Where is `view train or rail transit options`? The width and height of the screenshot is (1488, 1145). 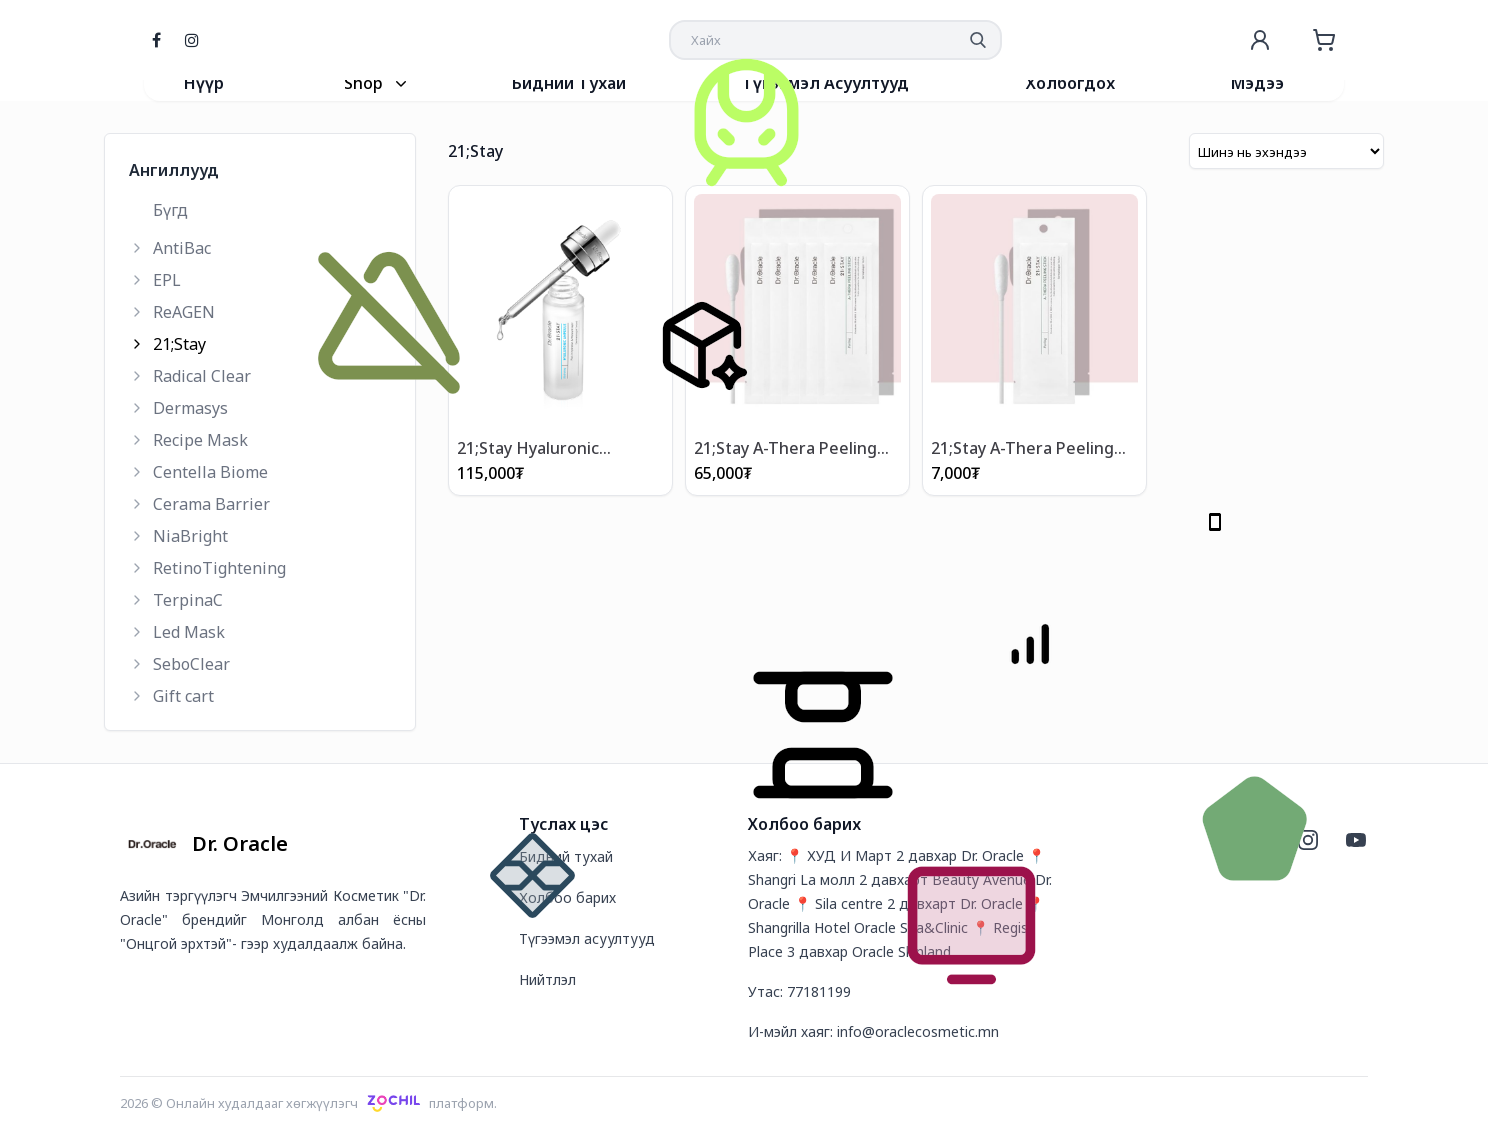
view train or rail transit options is located at coordinates (746, 122).